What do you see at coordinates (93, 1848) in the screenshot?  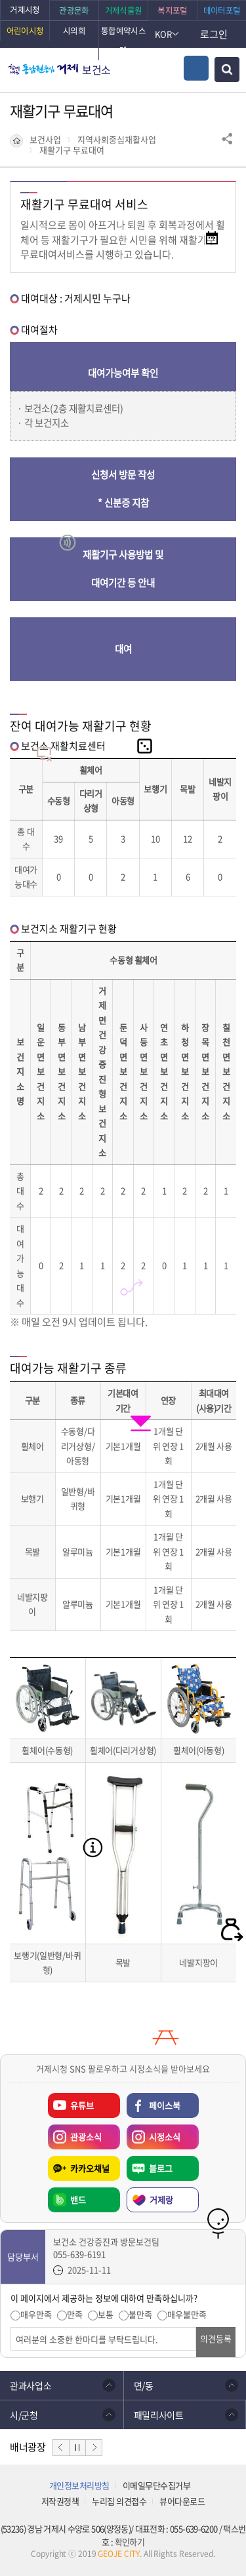 I see `view more information or details` at bounding box center [93, 1848].